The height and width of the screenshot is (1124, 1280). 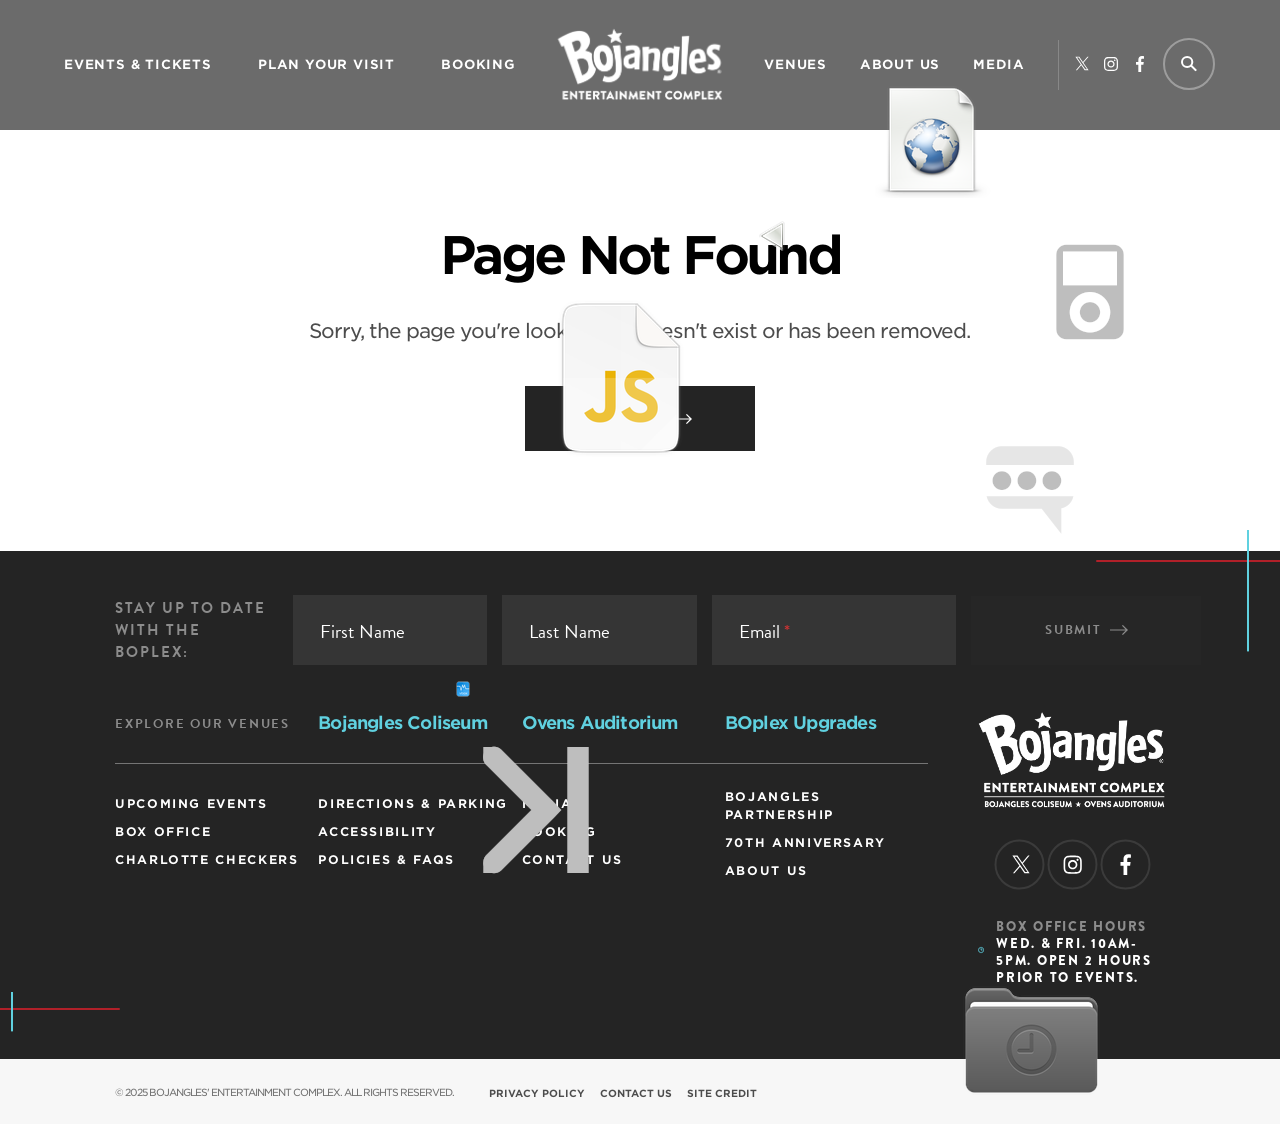 What do you see at coordinates (933, 139) in the screenshot?
I see `an HTML or web page file` at bounding box center [933, 139].